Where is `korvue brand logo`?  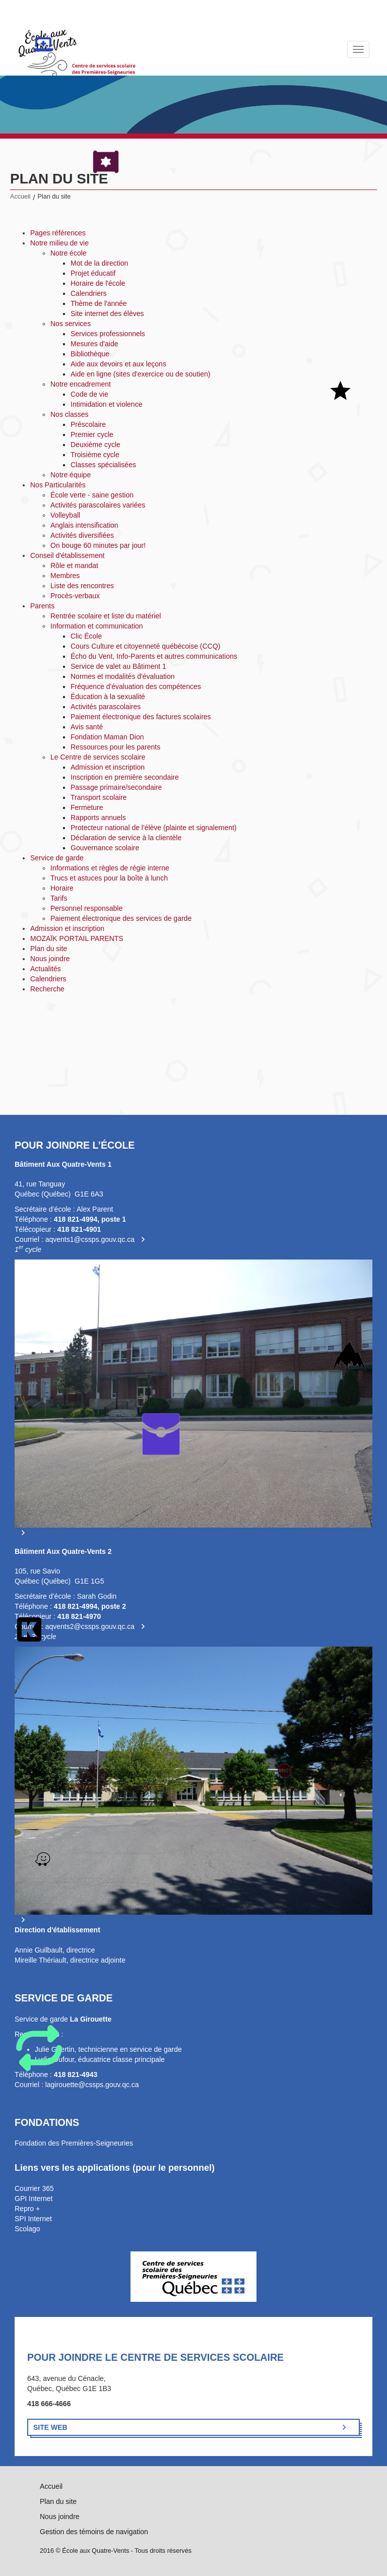 korvue brand logo is located at coordinates (29, 1629).